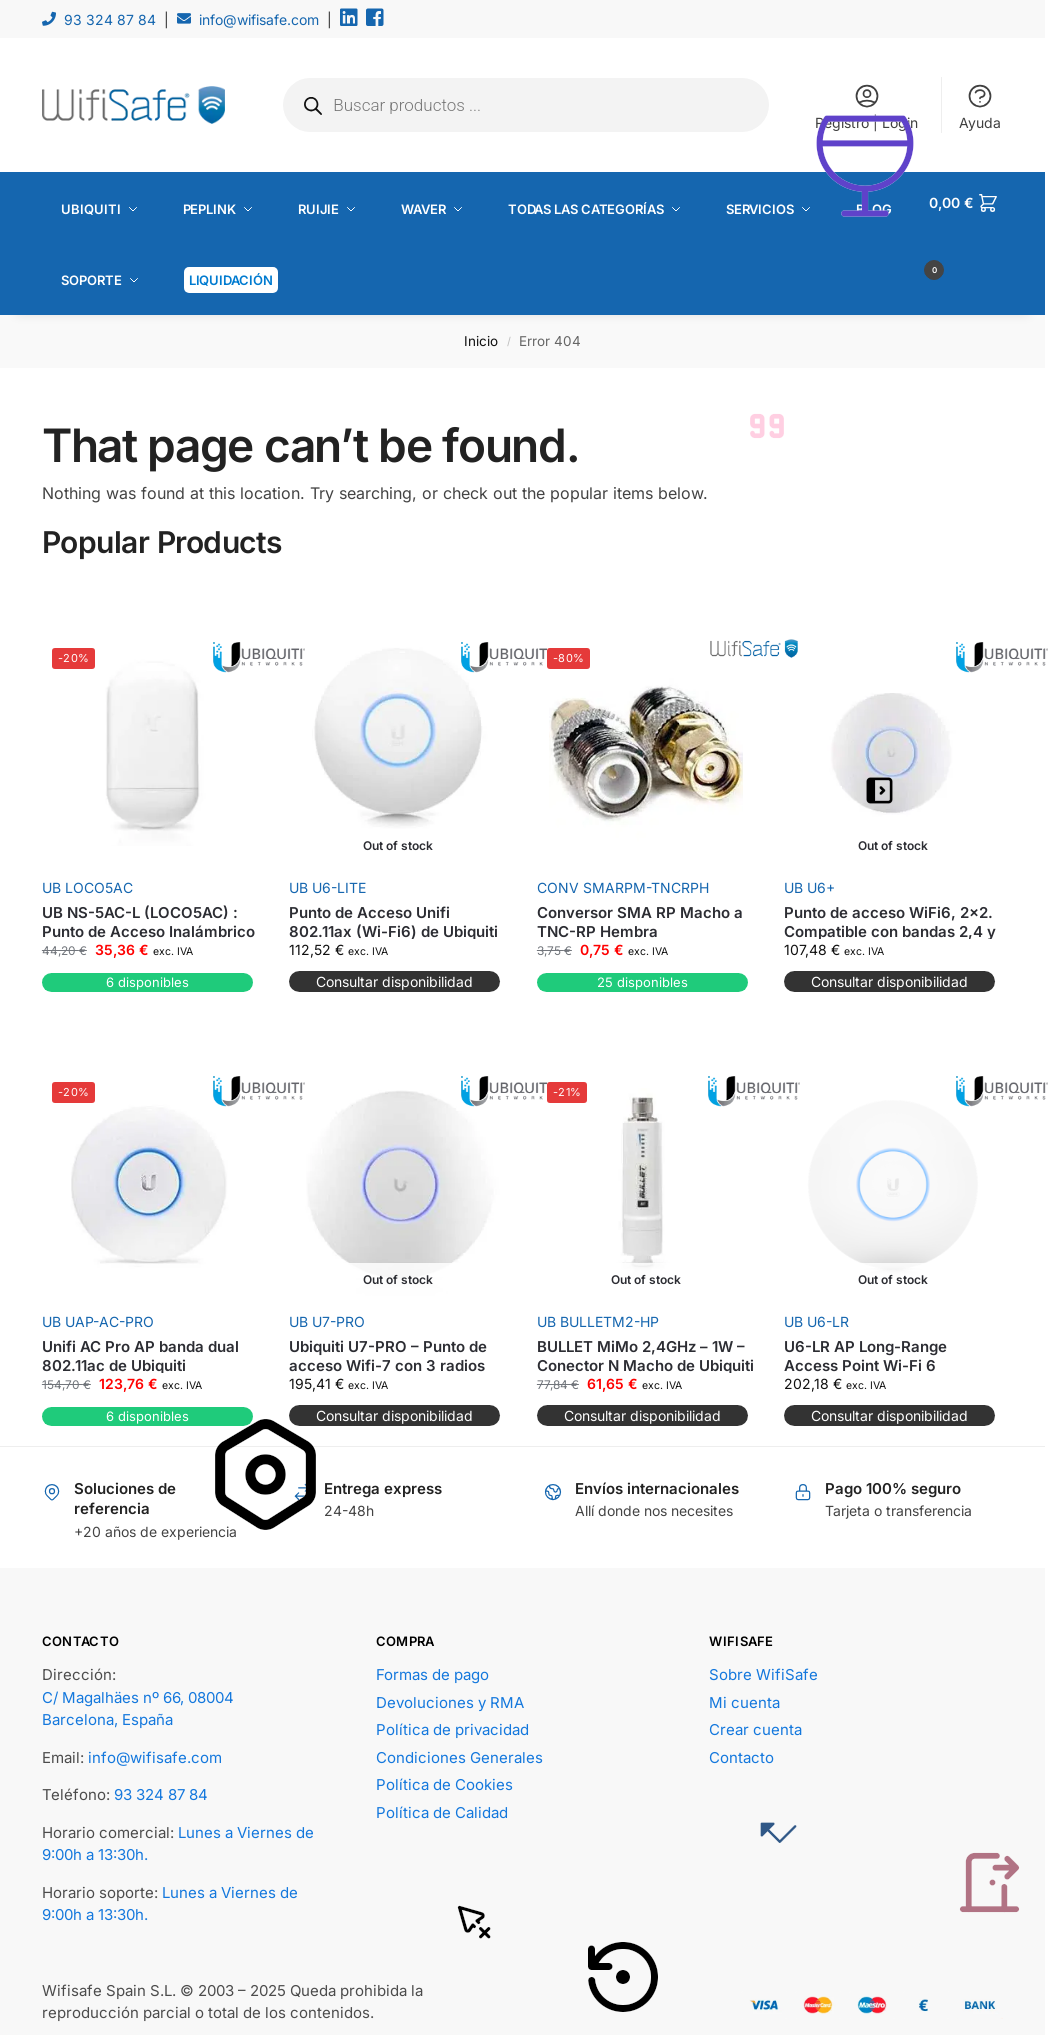  I want to click on view wine or beverage menu, so click(865, 164).